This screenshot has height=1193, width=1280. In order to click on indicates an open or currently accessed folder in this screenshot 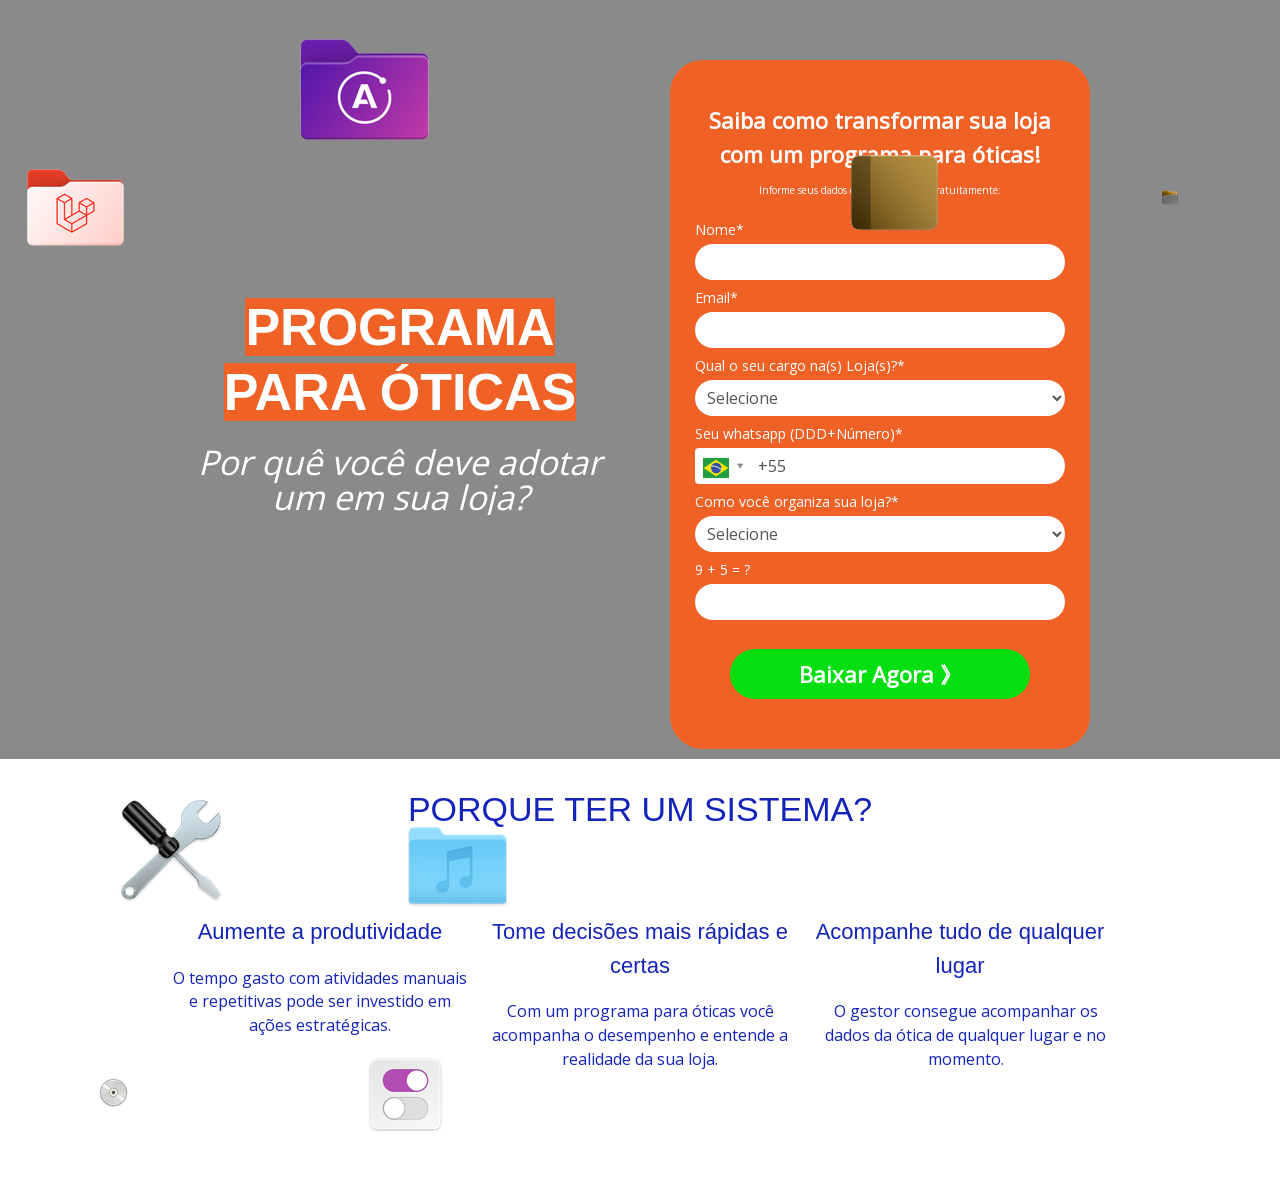, I will do `click(1170, 197)`.